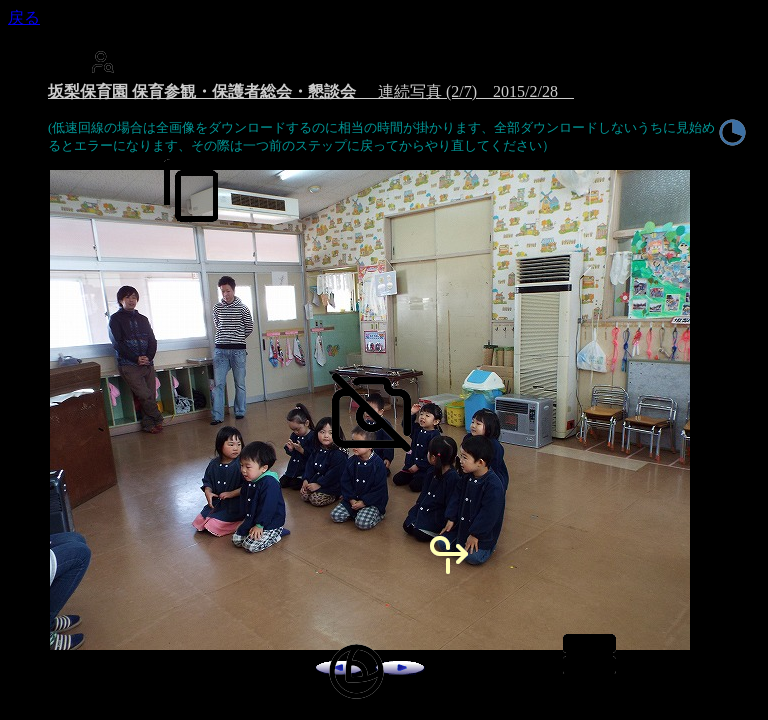 The height and width of the screenshot is (720, 768). Describe the element at coordinates (103, 62) in the screenshot. I see `search for a user or contact` at that location.